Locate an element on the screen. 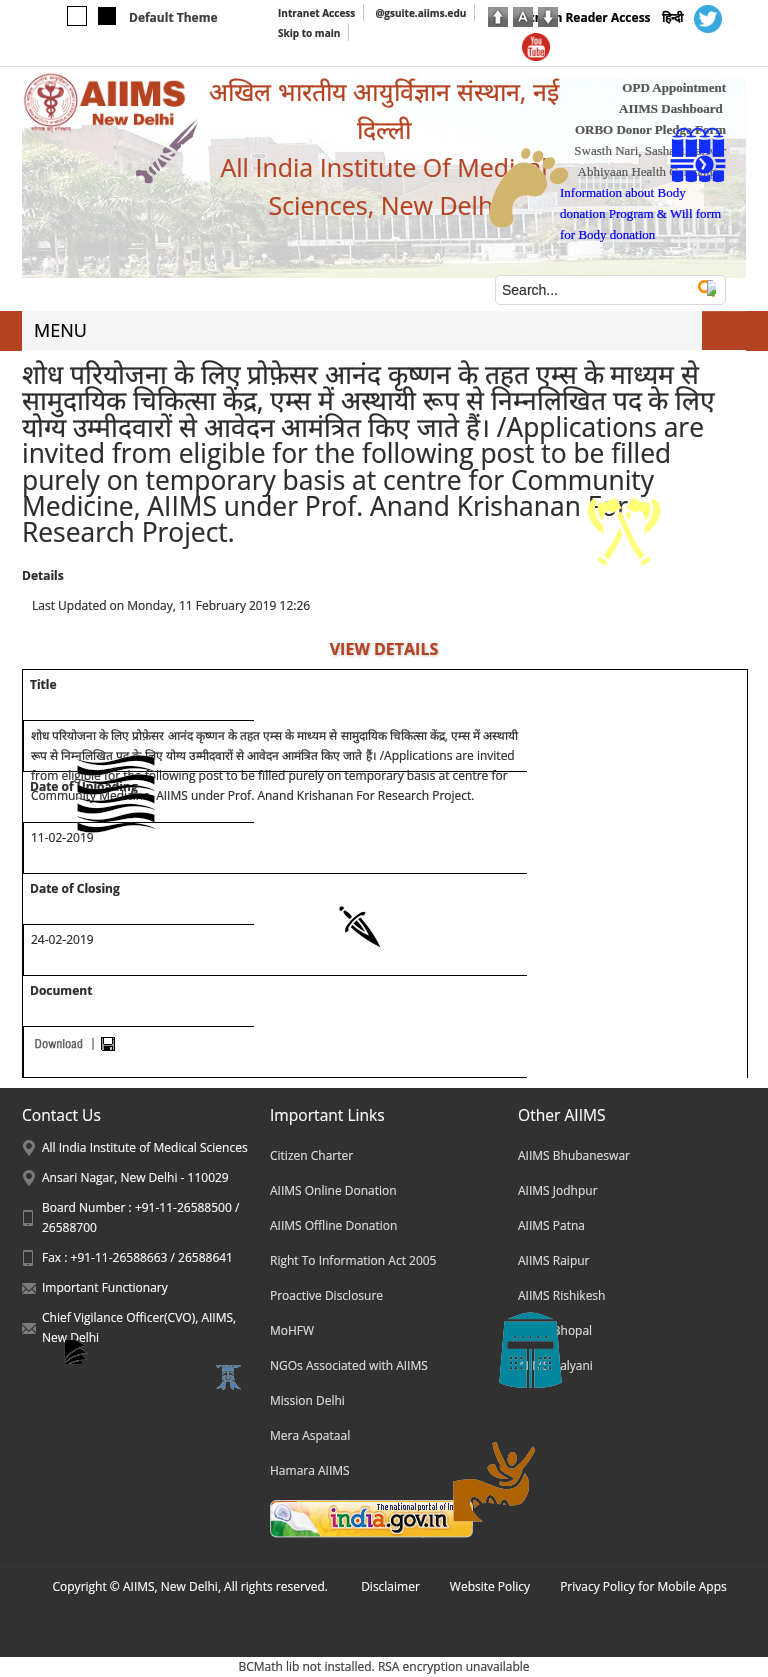 The image size is (768, 1677). select knight or heavy armor class is located at coordinates (530, 1351).